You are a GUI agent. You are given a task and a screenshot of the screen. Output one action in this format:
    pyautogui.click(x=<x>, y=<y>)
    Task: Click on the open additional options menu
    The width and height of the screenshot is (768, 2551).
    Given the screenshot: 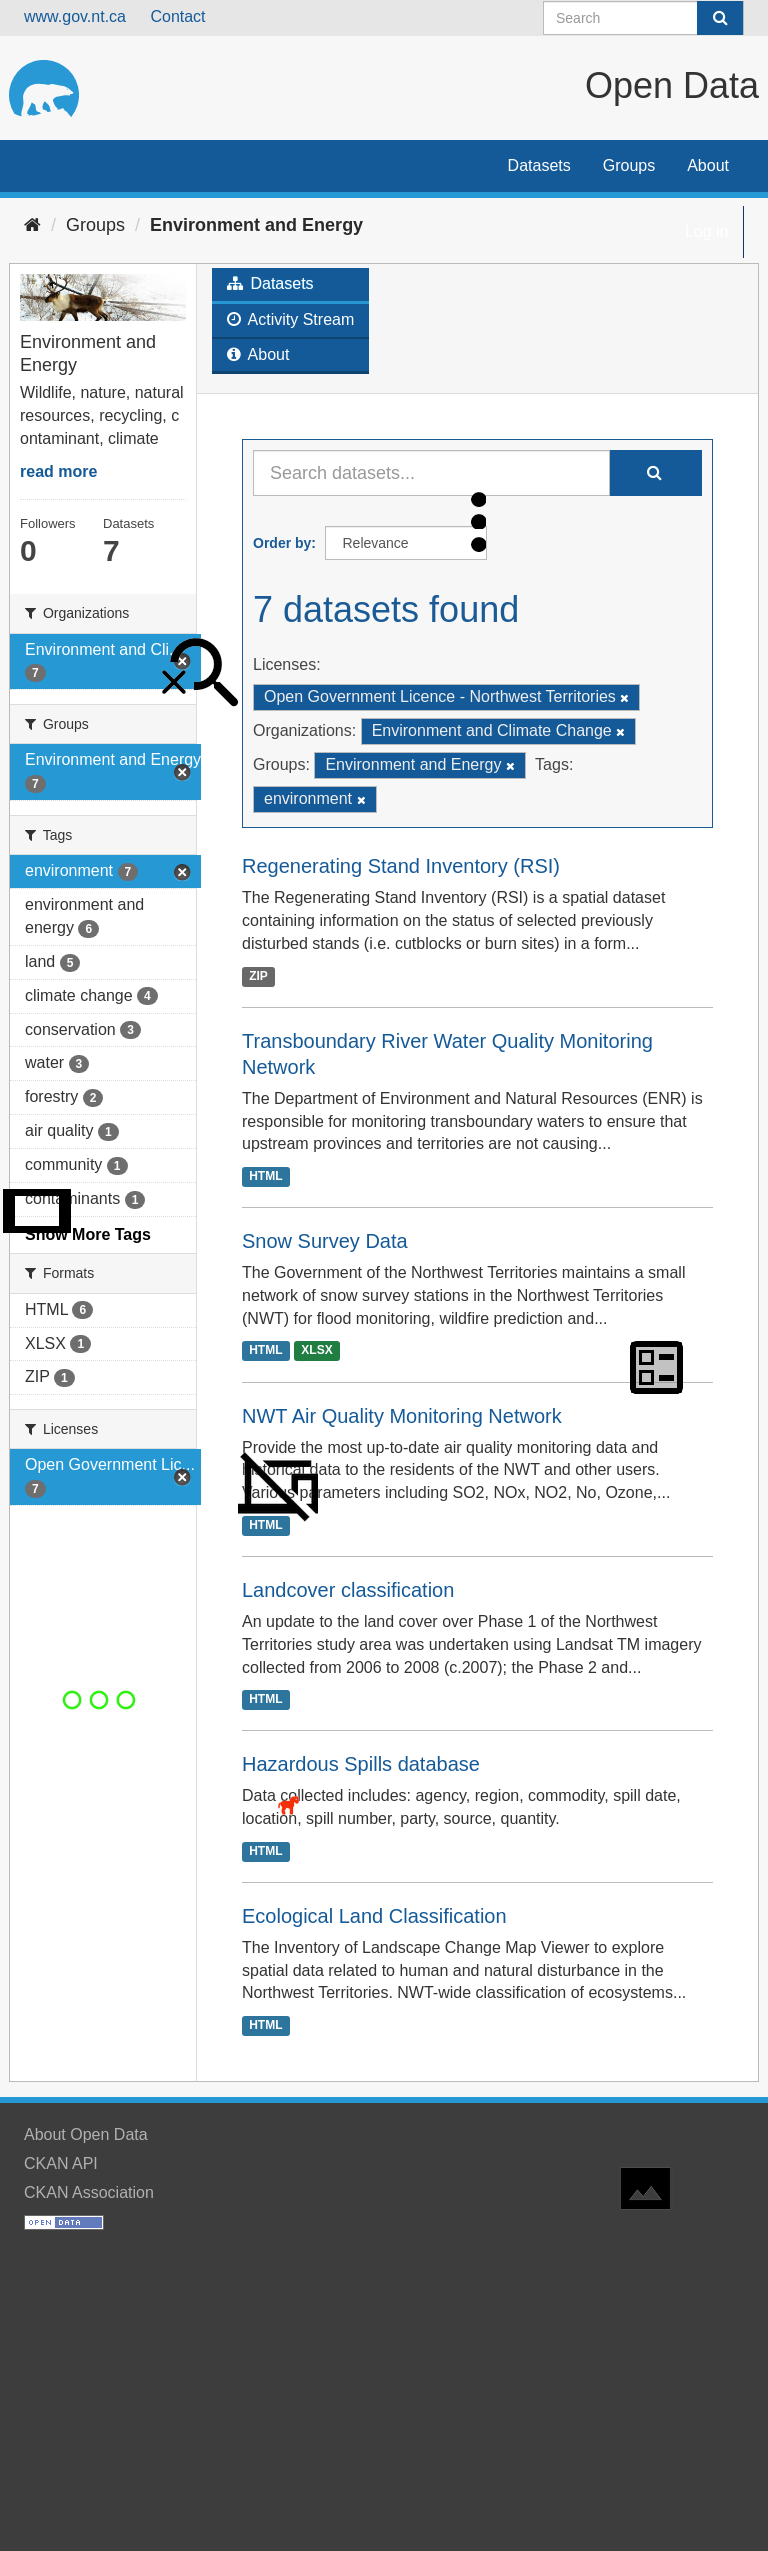 What is the action you would take?
    pyautogui.click(x=479, y=522)
    